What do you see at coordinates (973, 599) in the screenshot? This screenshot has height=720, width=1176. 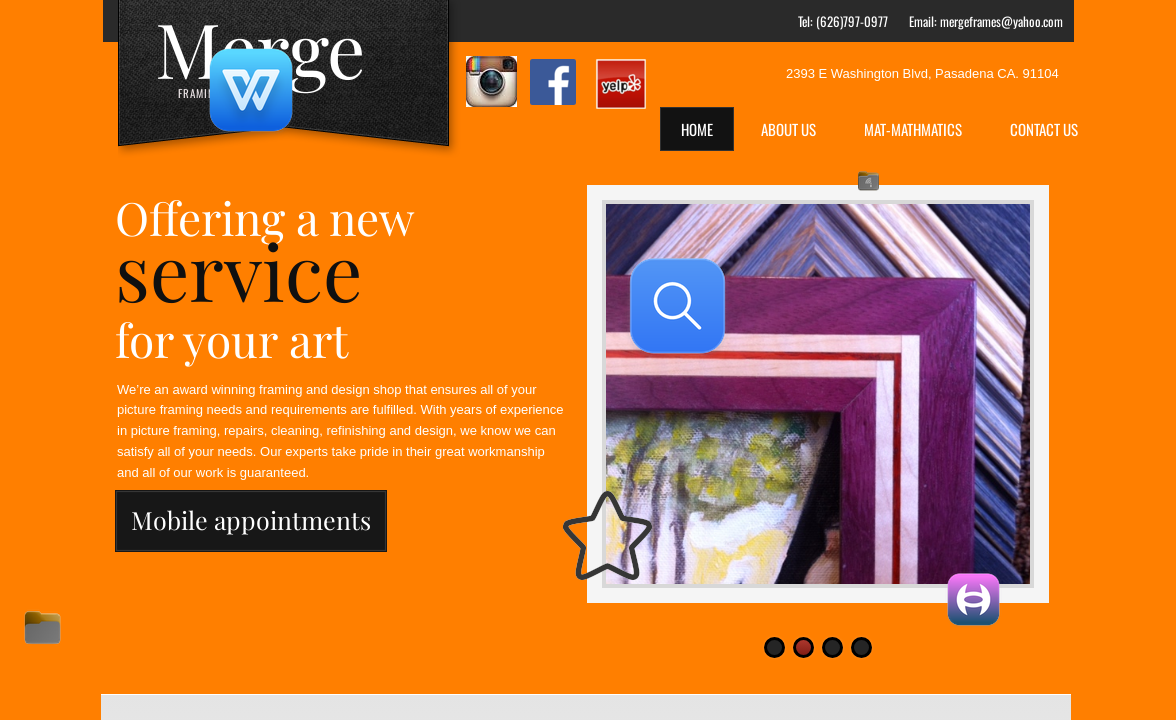 I see `open HyperPlay gaming launcher` at bounding box center [973, 599].